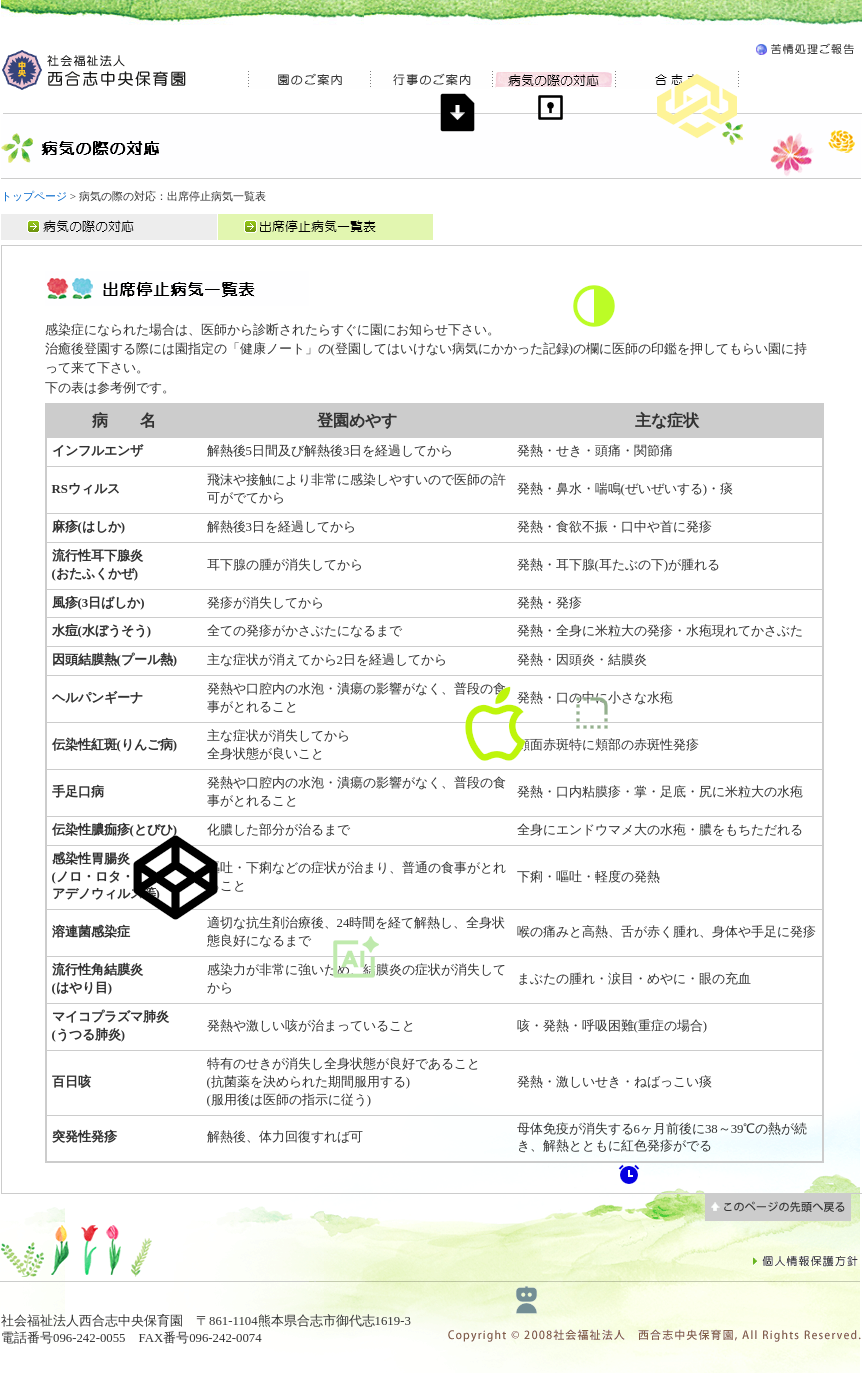 The image size is (862, 1373). Describe the element at coordinates (697, 106) in the screenshot. I see `loopback framework logo` at that location.